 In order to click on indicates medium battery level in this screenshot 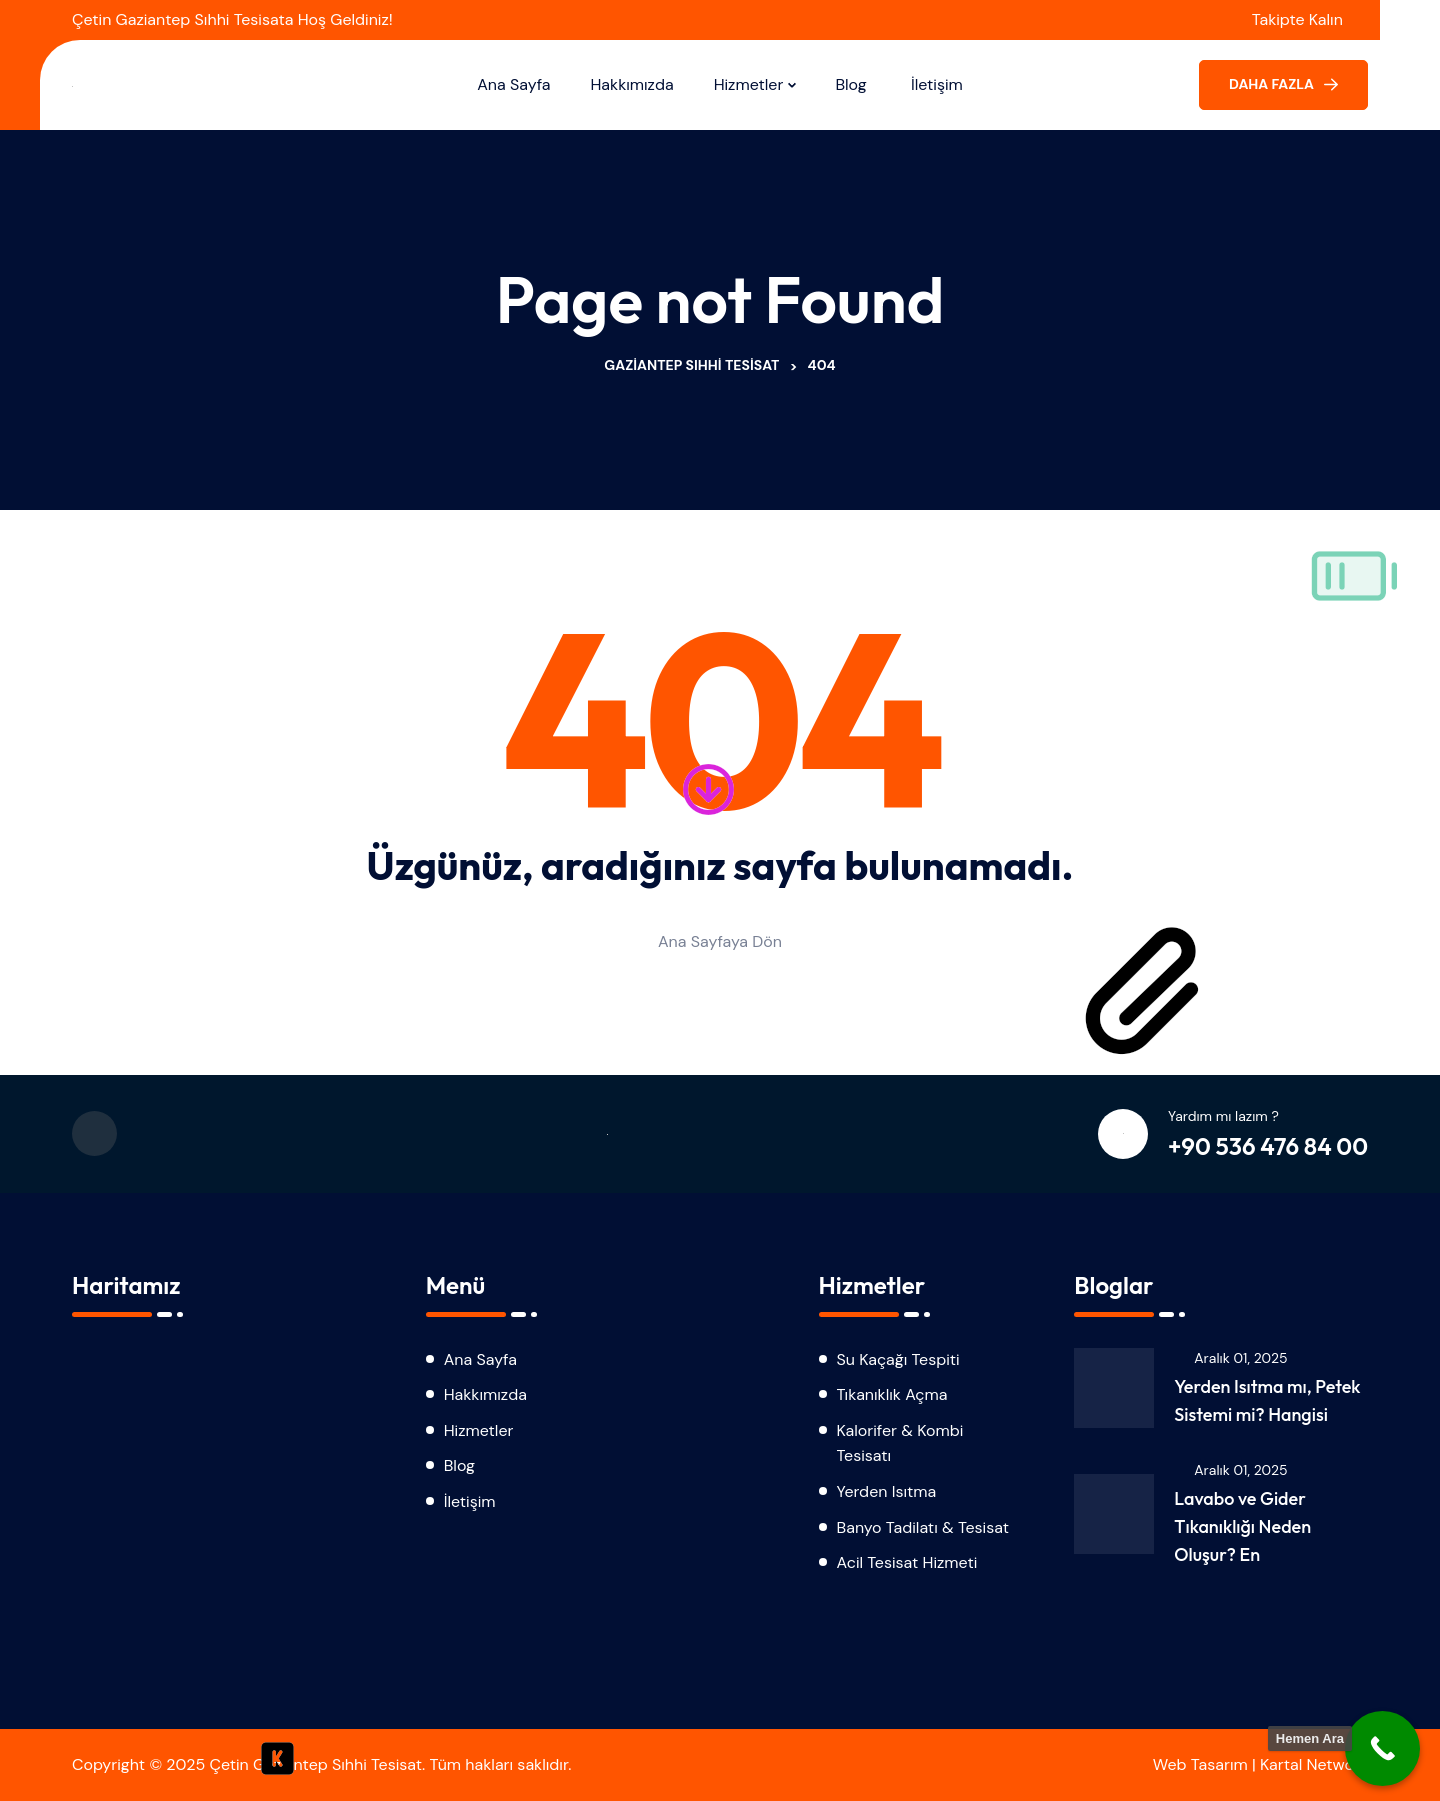, I will do `click(1353, 576)`.